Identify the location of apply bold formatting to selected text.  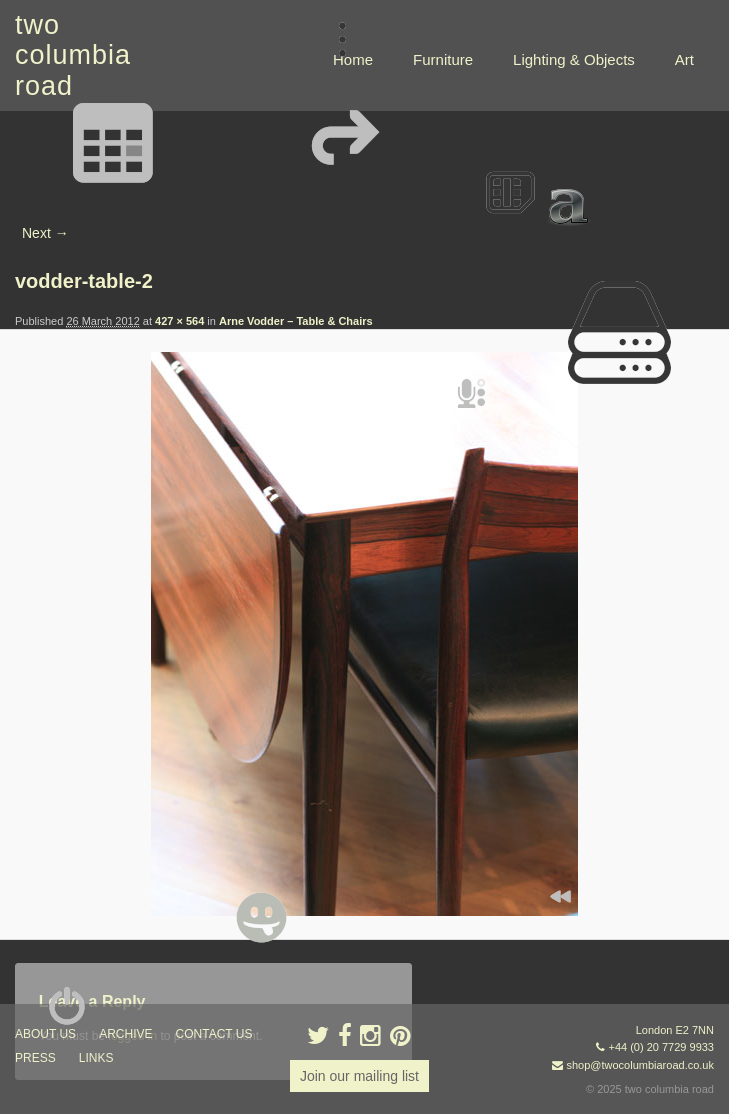
(568, 207).